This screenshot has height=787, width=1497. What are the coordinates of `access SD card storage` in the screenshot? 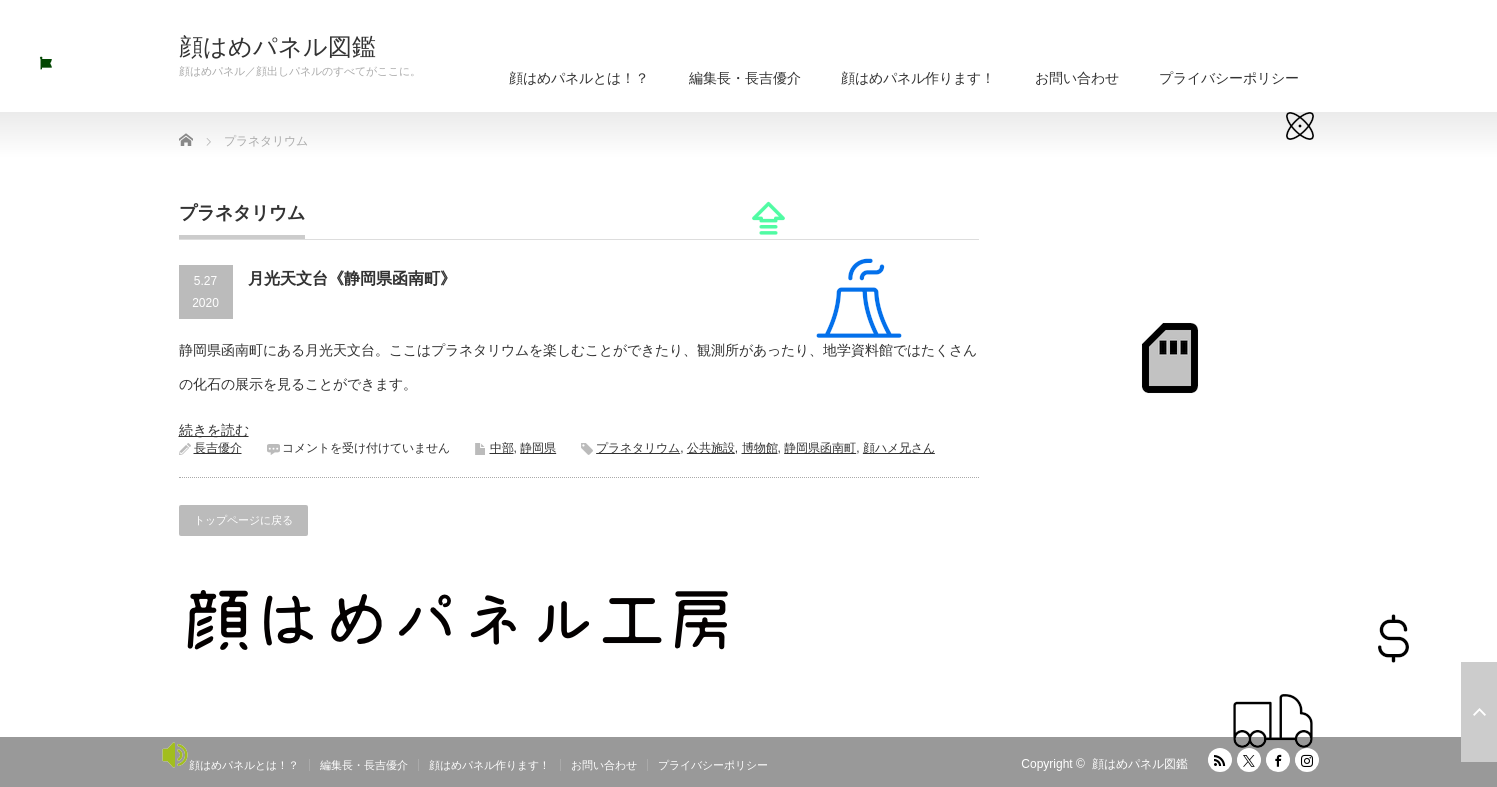 It's located at (1170, 358).